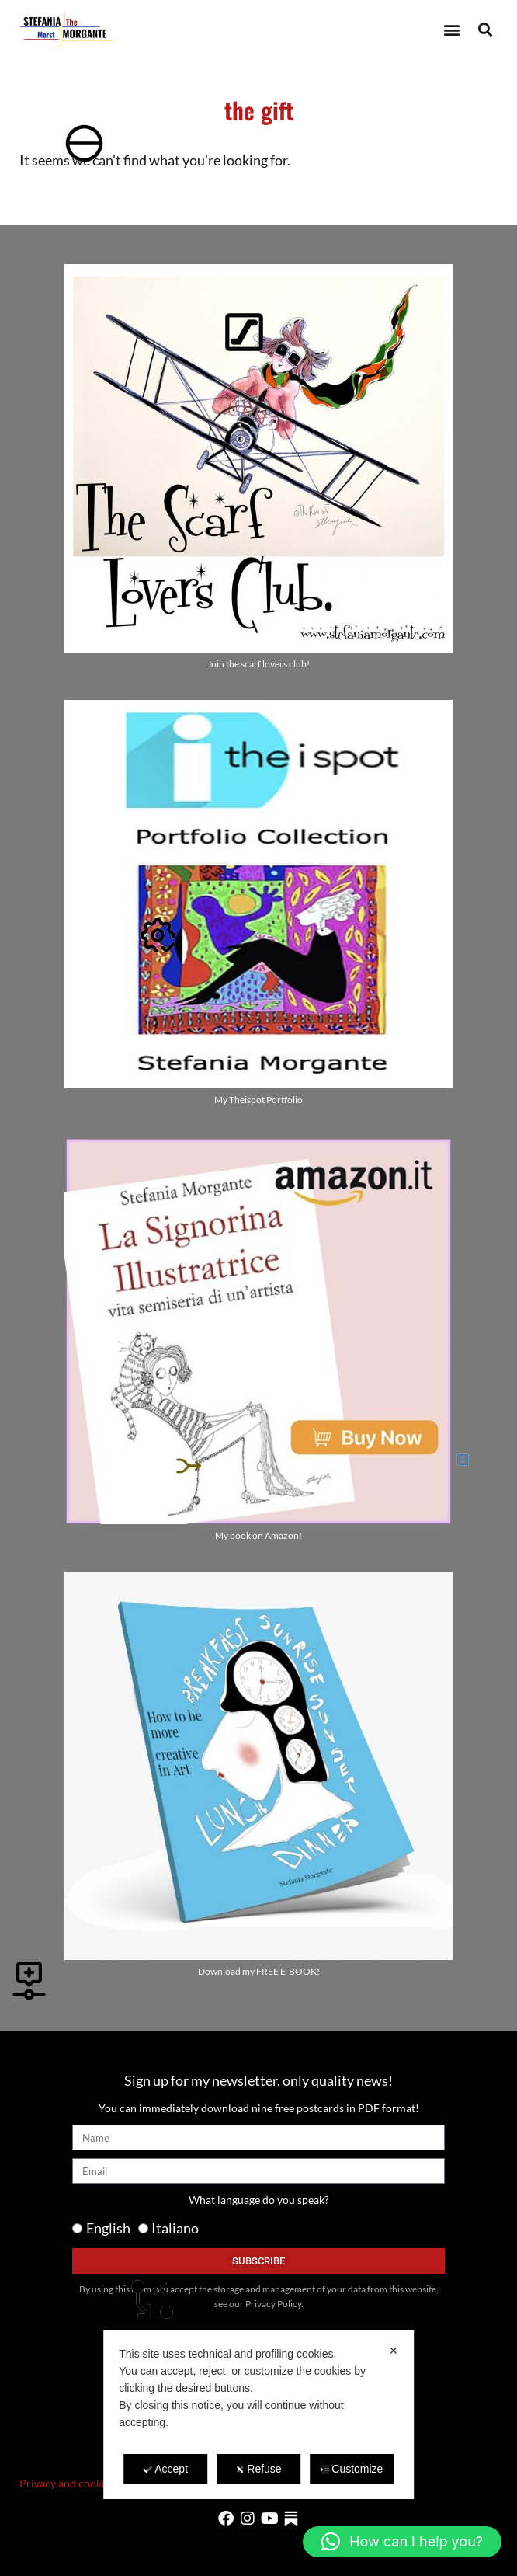 This screenshot has height=2576, width=517. Describe the element at coordinates (152, 2299) in the screenshot. I see `view code differences between branches` at that location.